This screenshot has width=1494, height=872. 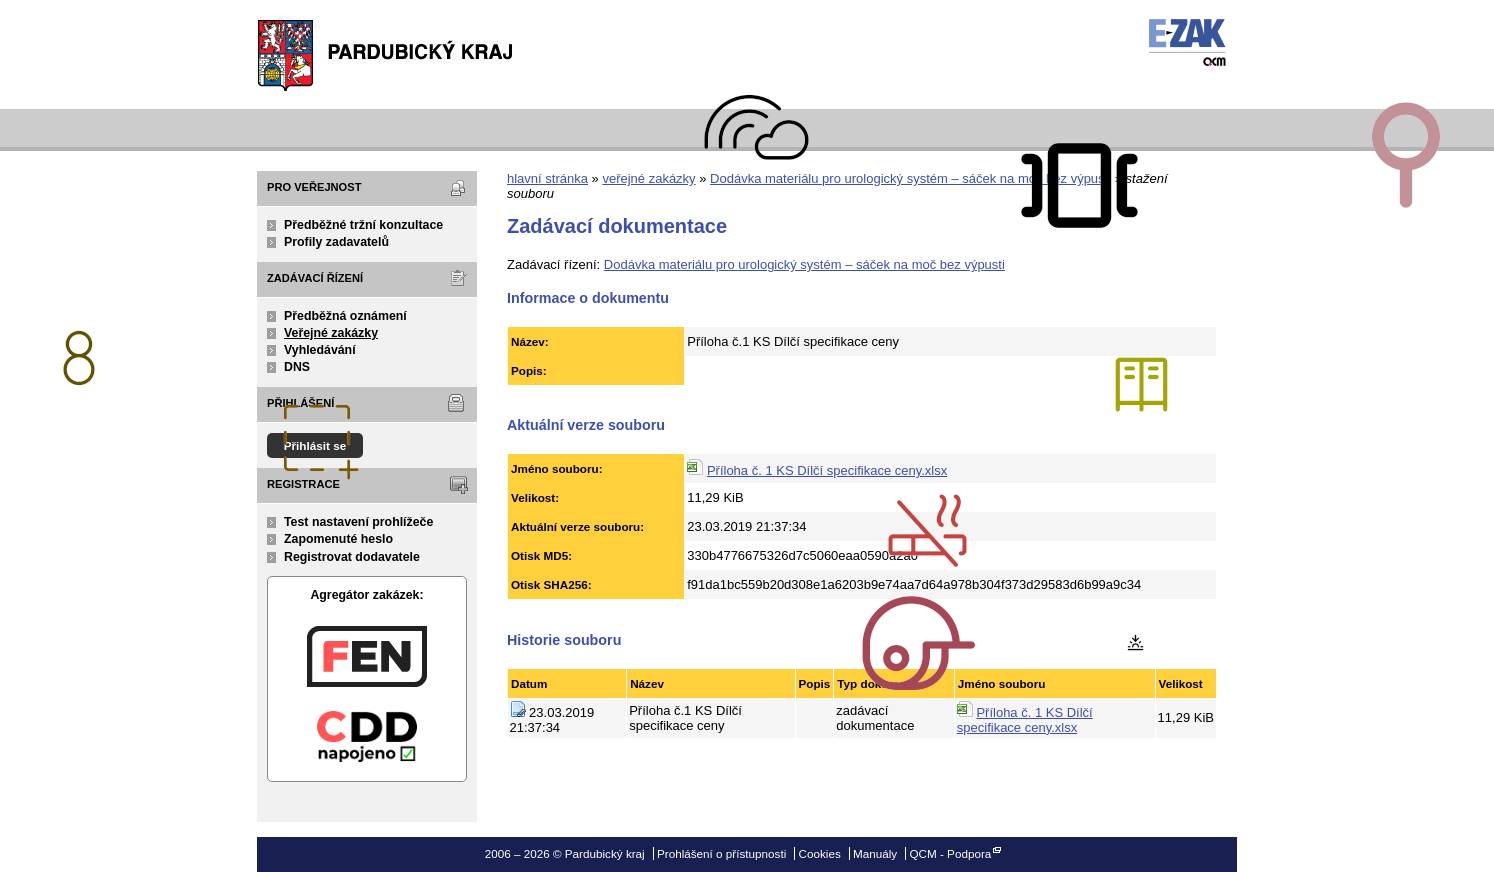 What do you see at coordinates (927, 533) in the screenshot?
I see `no smoking zone indicator` at bounding box center [927, 533].